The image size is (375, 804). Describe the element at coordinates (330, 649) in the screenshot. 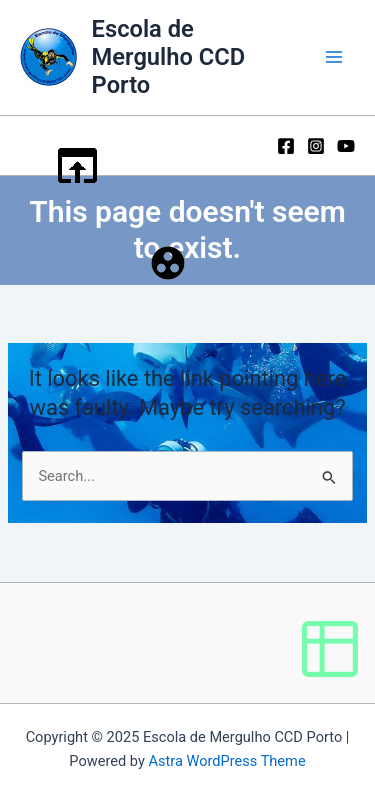

I see `view data in table format` at that location.